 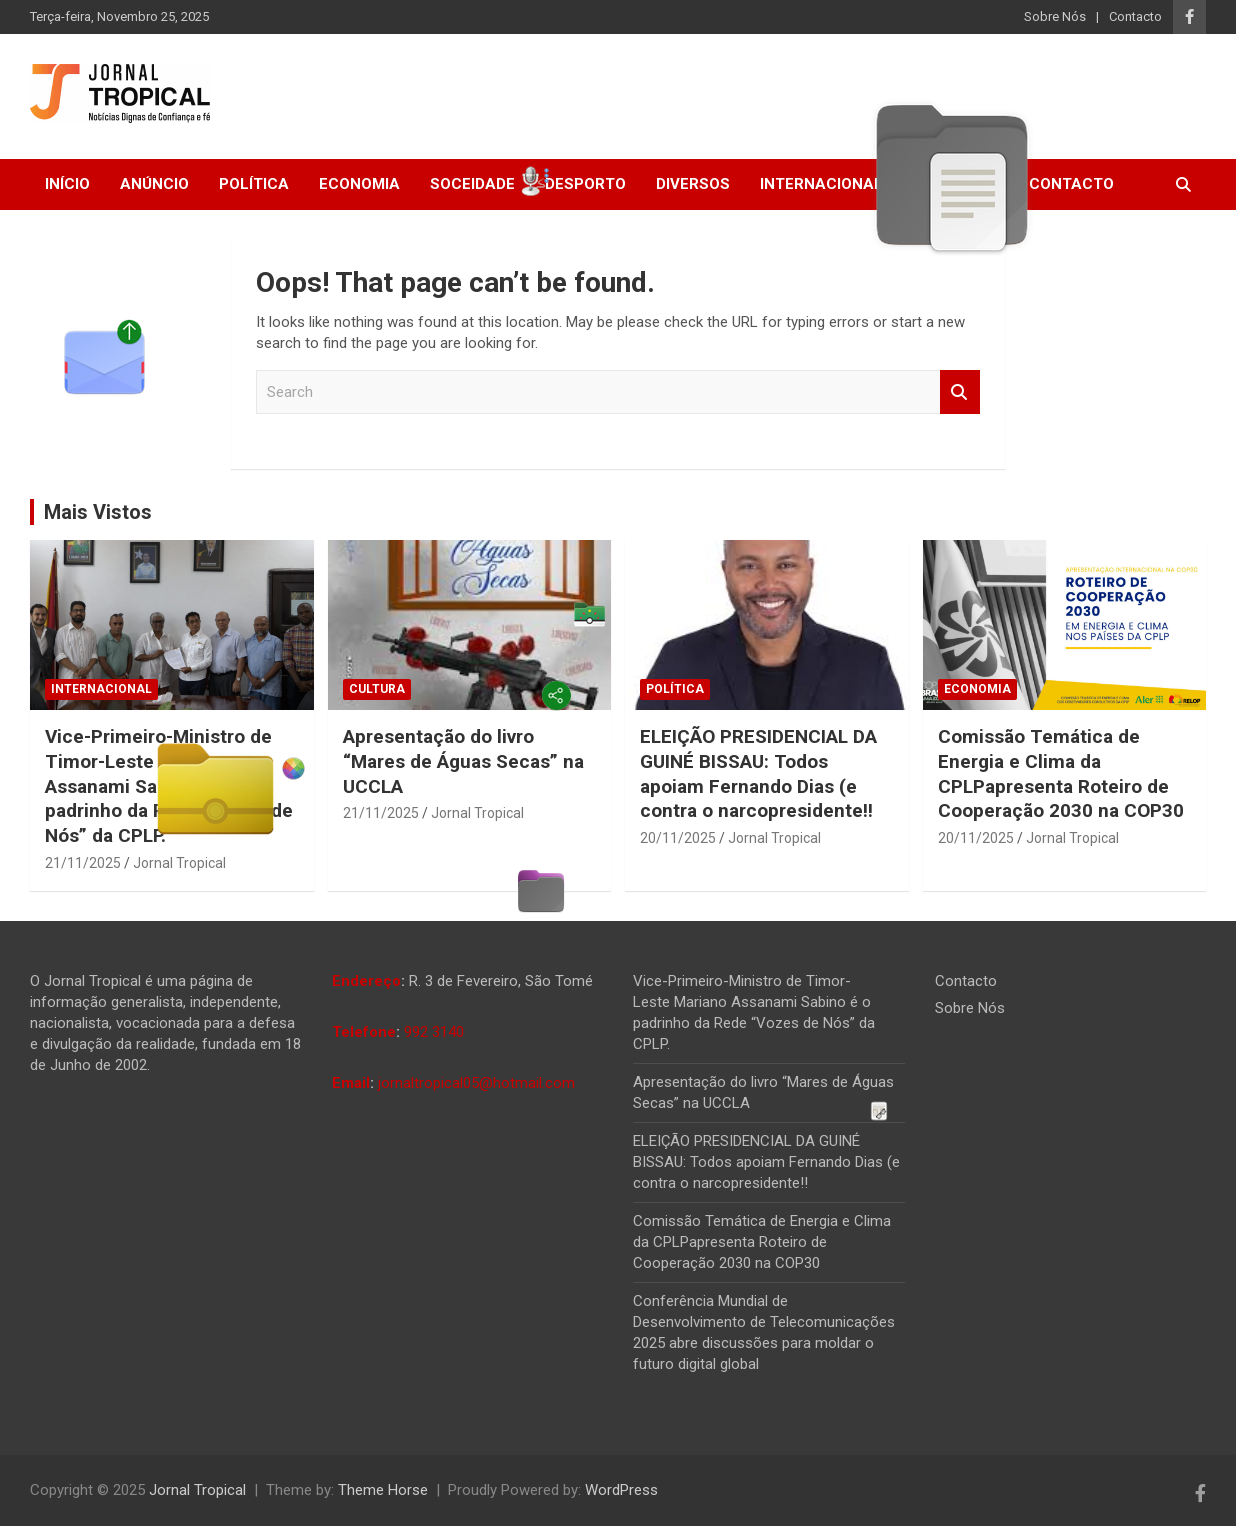 What do you see at coordinates (556, 695) in the screenshot?
I see `indicates a shared file or folder` at bounding box center [556, 695].